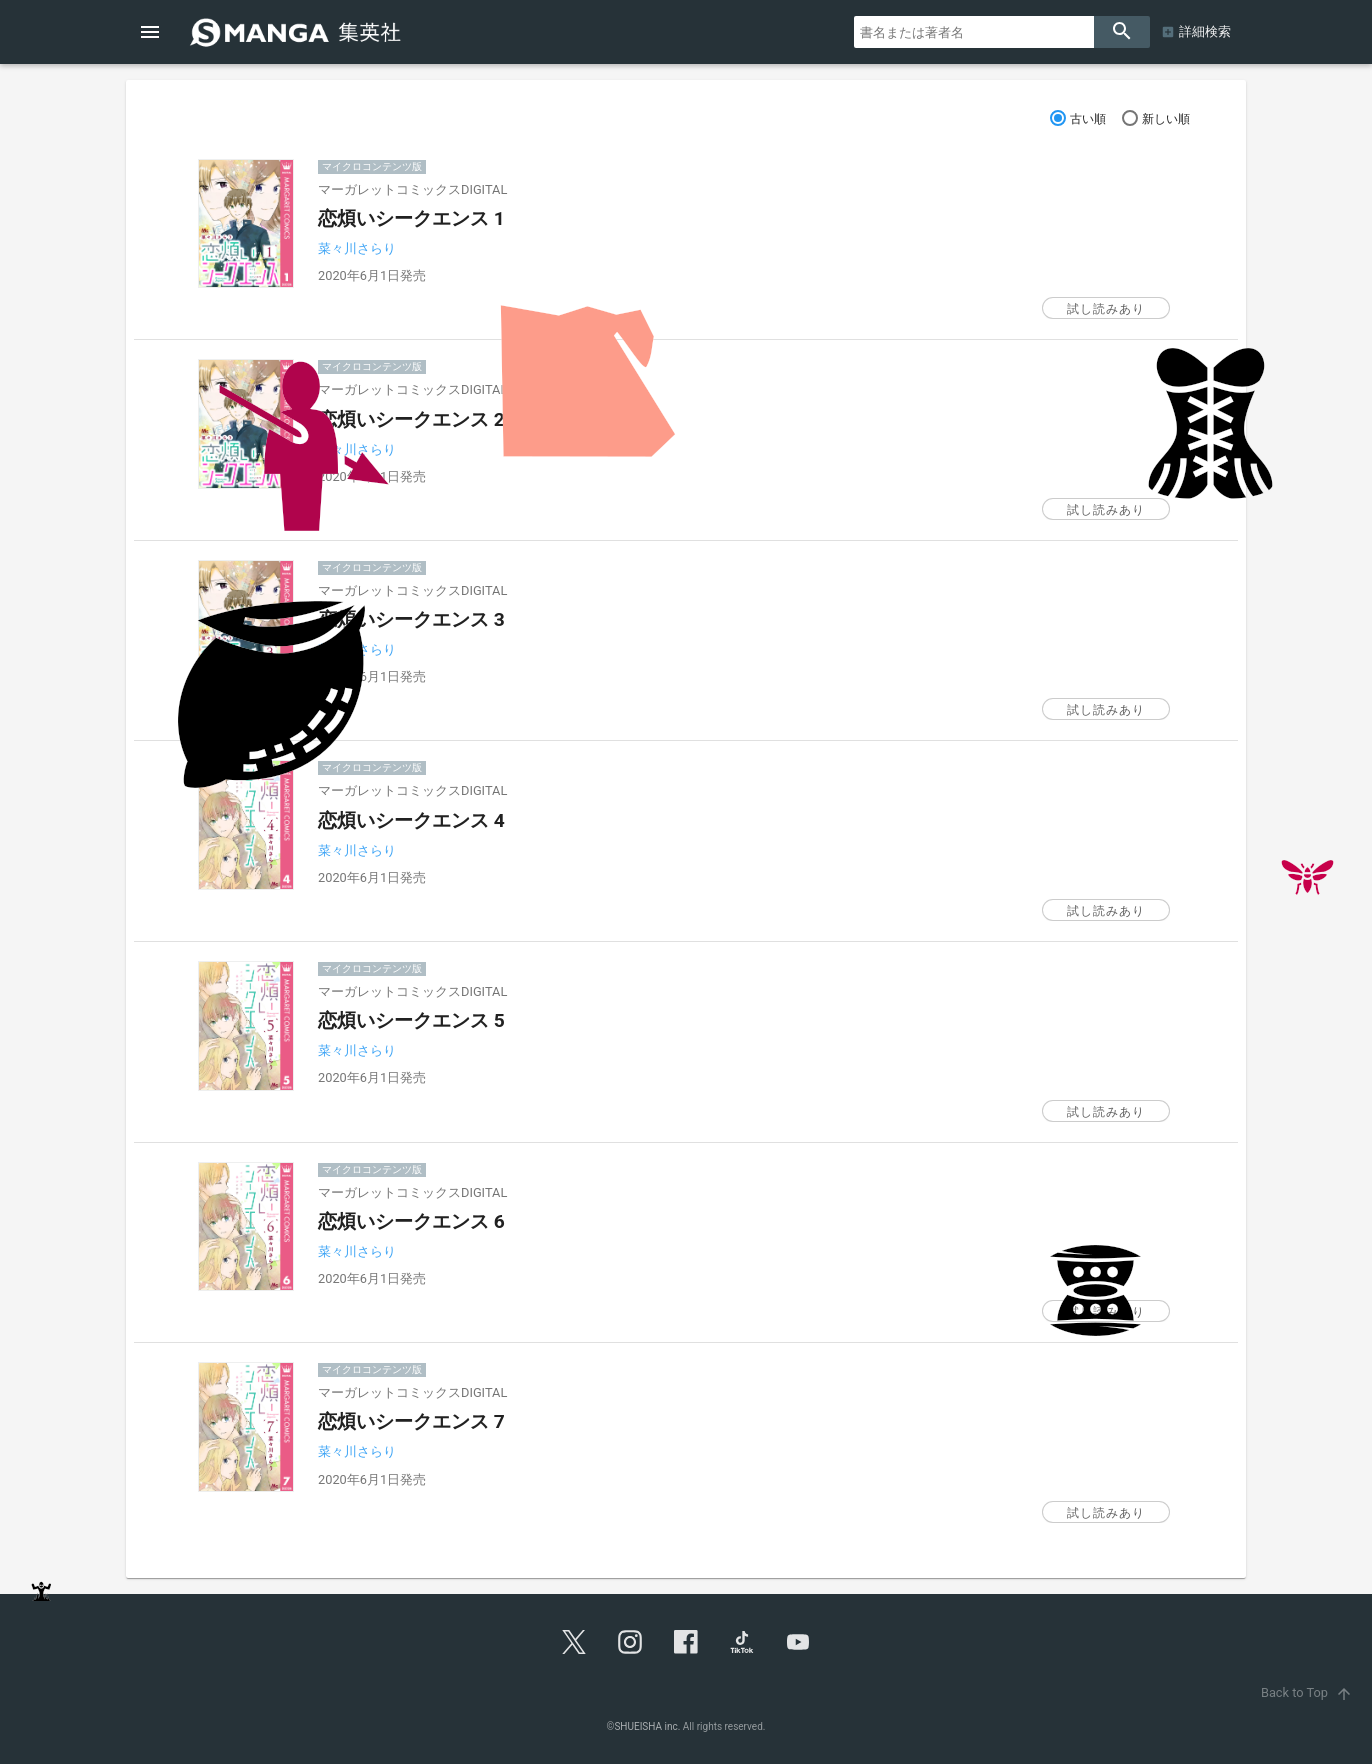 The image size is (1372, 1764). What do you see at coordinates (271, 694) in the screenshot?
I see `indicates a citrus or lemon-flavored item` at bounding box center [271, 694].